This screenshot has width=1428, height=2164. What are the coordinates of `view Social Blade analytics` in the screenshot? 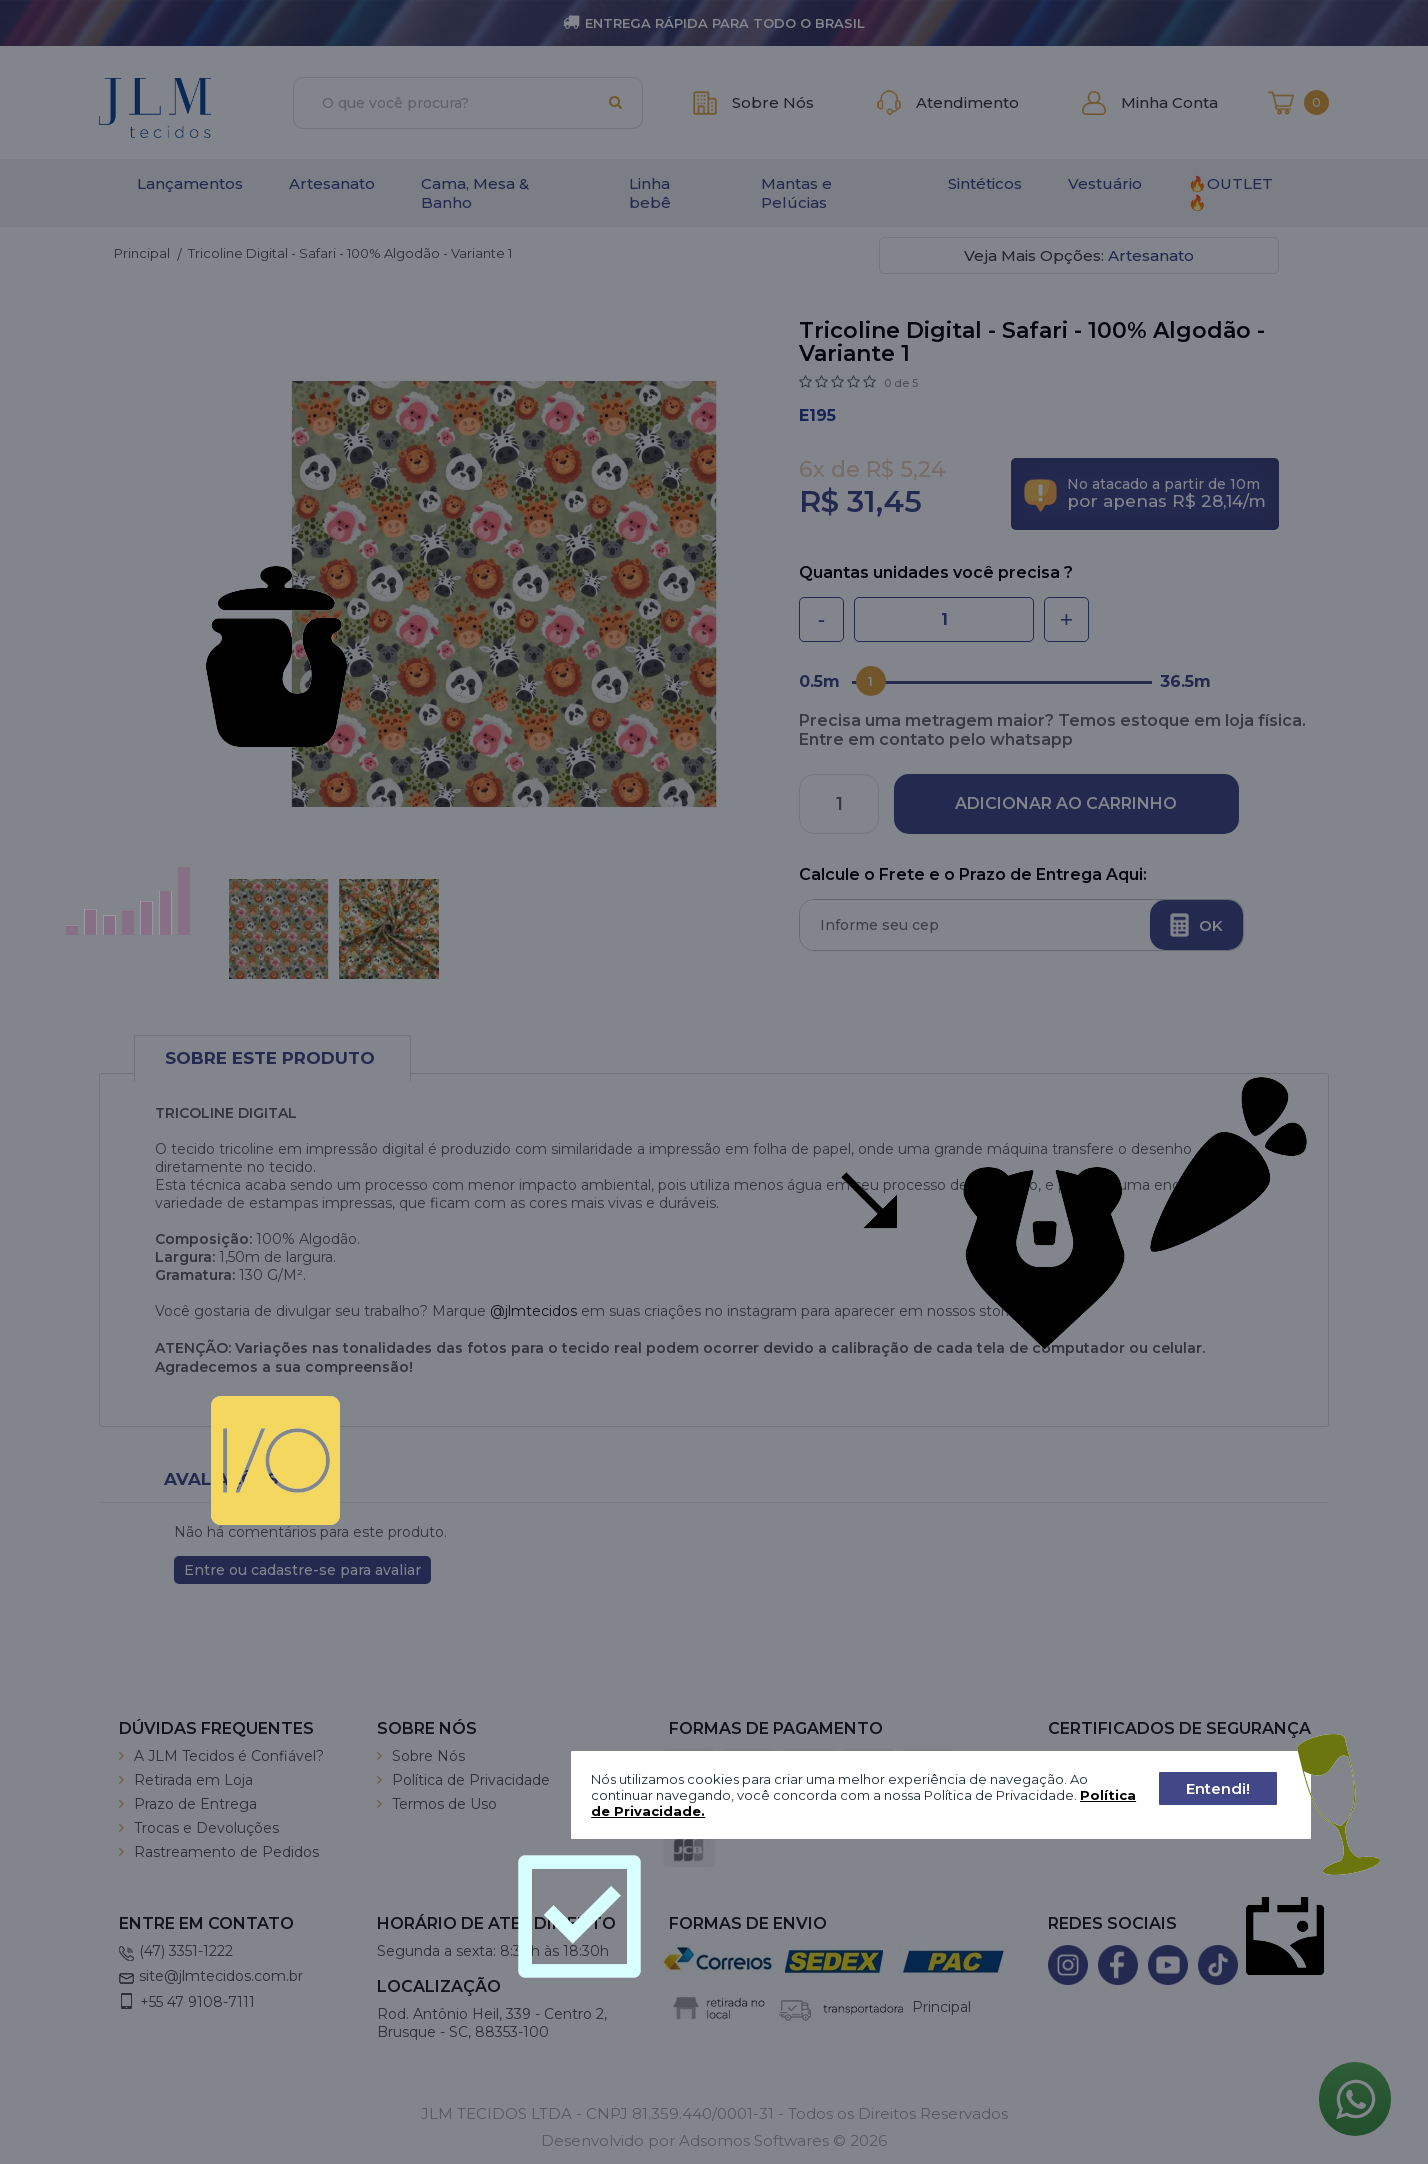 It's located at (128, 901).